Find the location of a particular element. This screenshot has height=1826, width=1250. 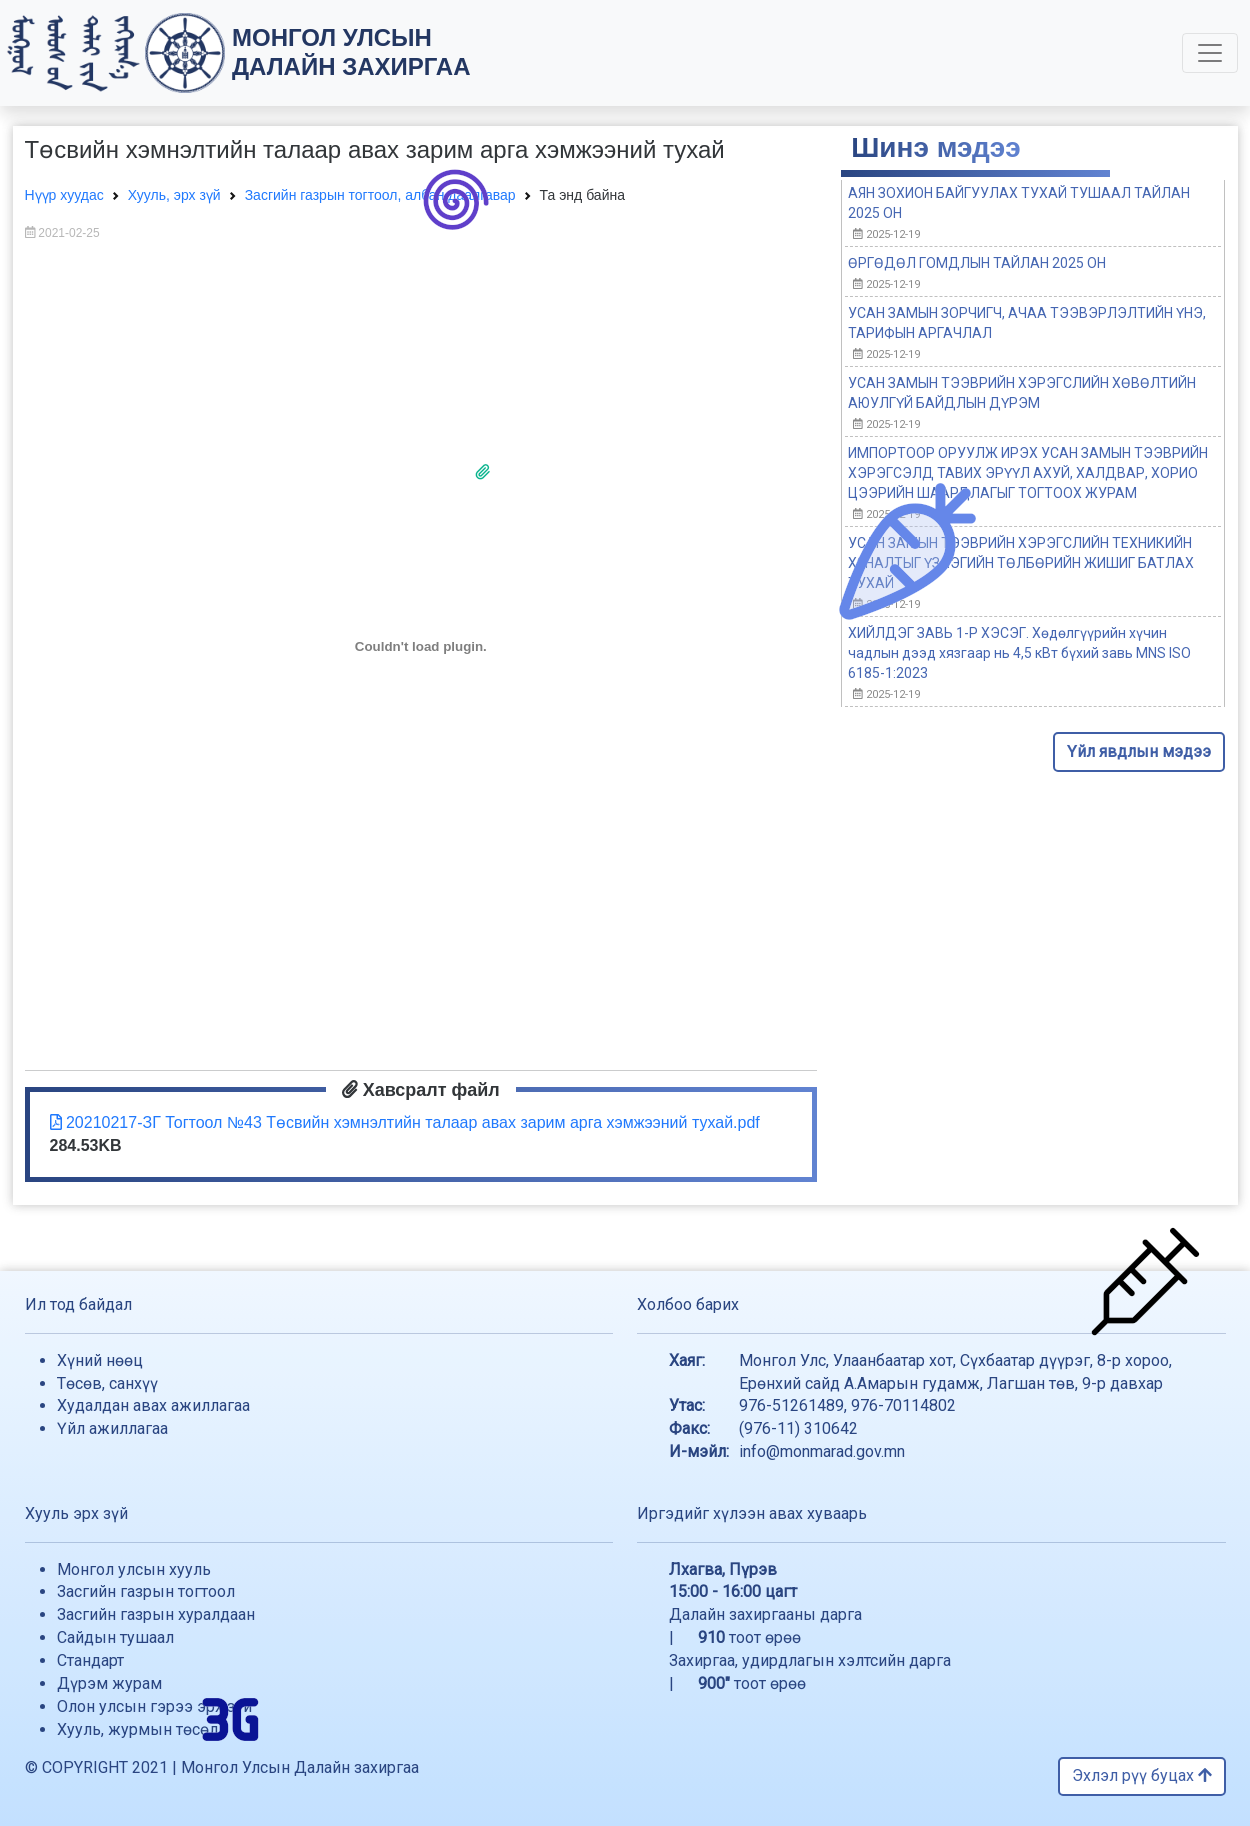

attach a file to your message is located at coordinates (482, 471).